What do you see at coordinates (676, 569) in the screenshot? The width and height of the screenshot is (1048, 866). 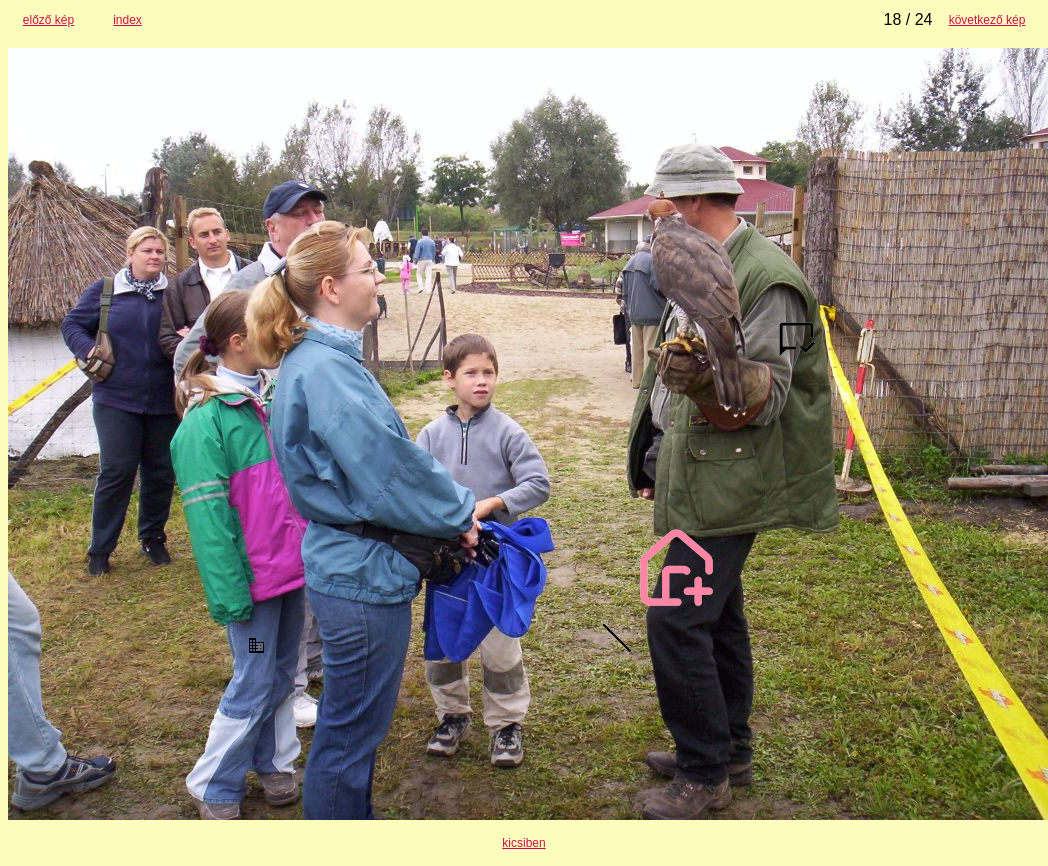 I see `add a new home or property` at bounding box center [676, 569].